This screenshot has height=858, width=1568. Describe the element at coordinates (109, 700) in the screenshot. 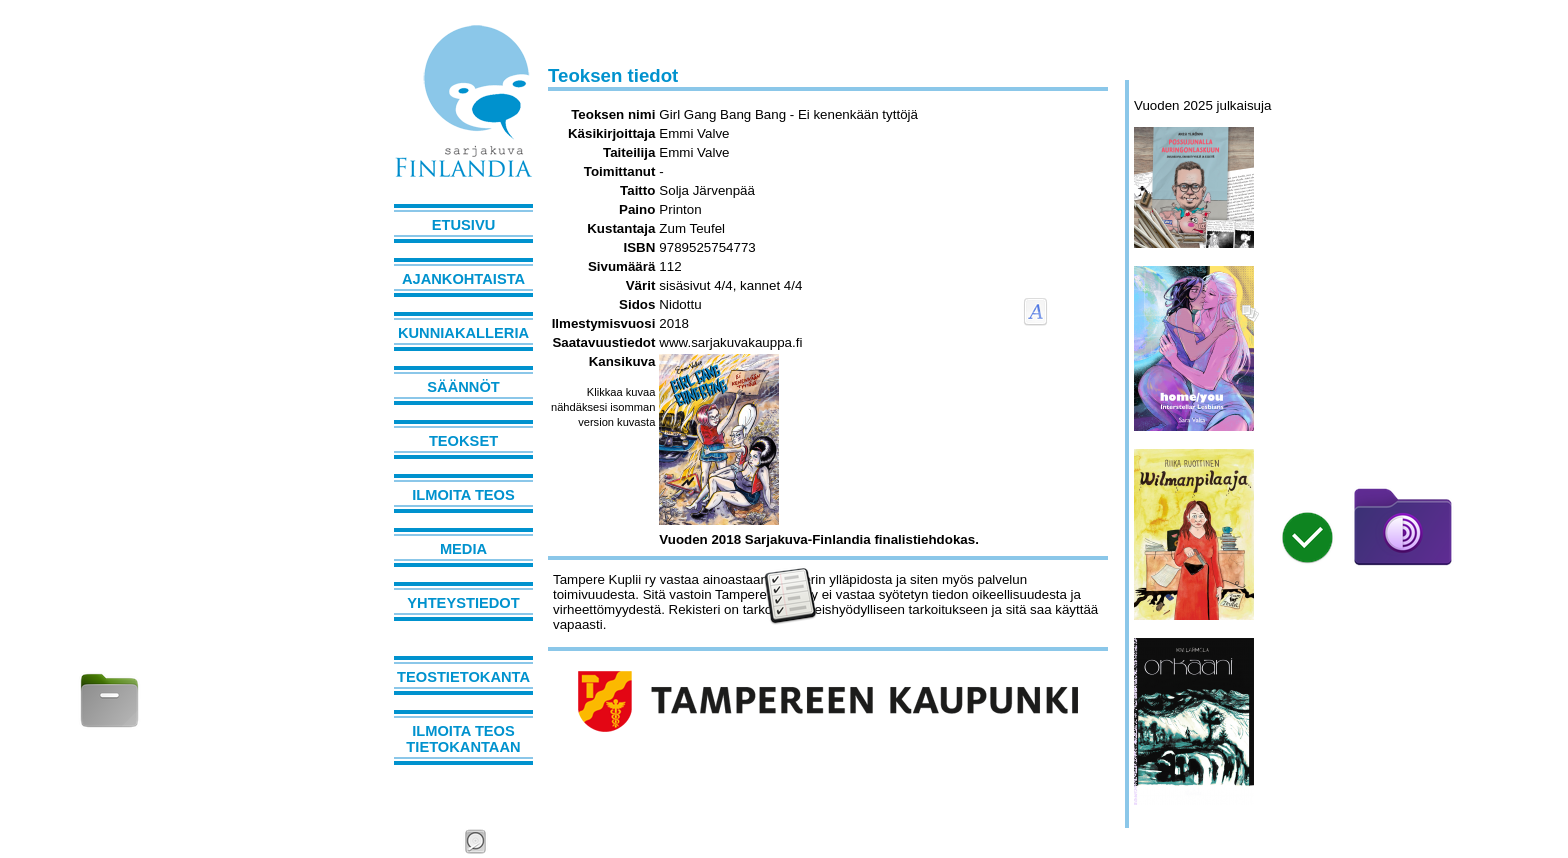

I see `open file manager application` at that location.